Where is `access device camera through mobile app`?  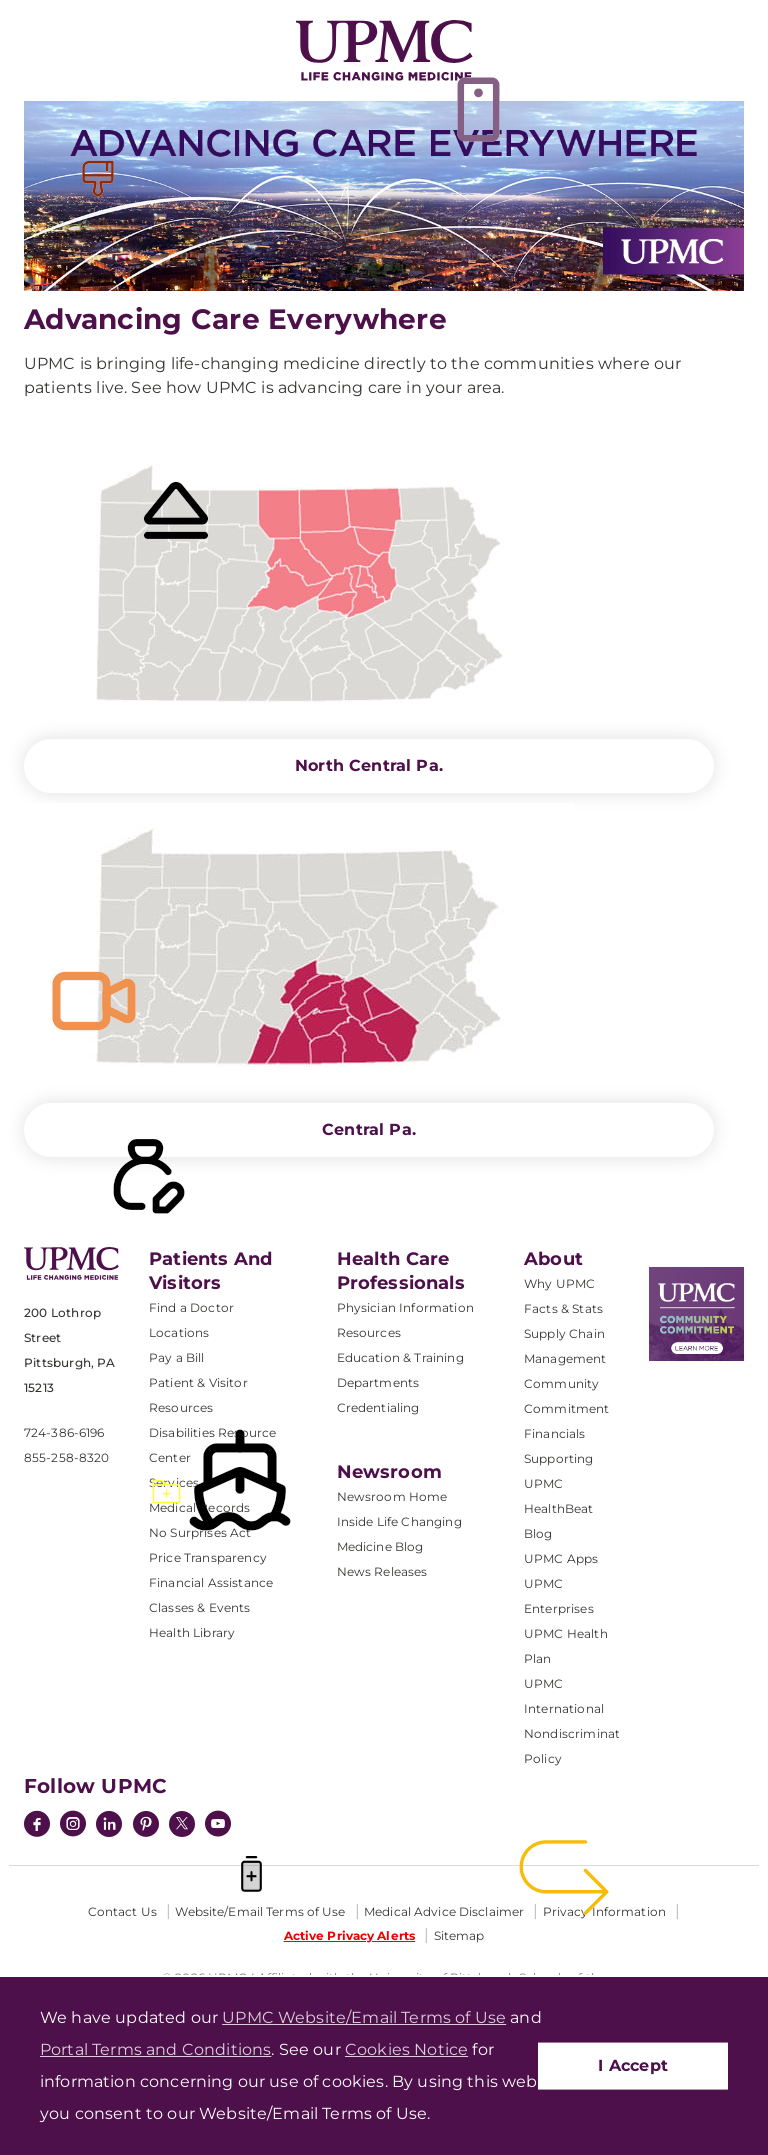
access device camera through mobile app is located at coordinates (478, 109).